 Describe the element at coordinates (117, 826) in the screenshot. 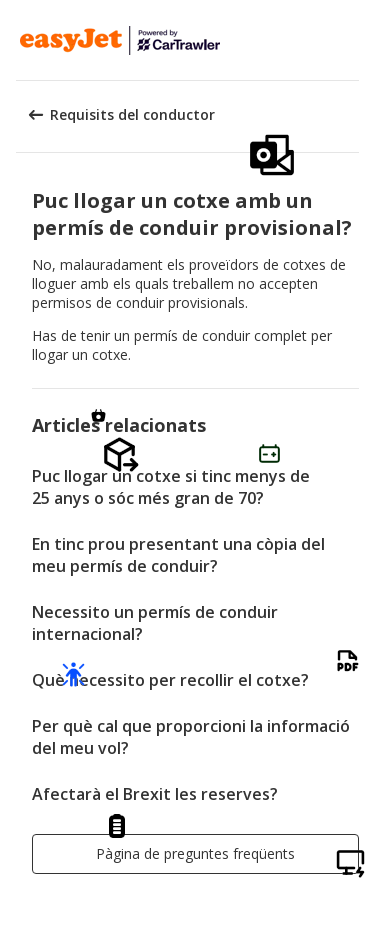

I see `indicates full or high battery level` at that location.